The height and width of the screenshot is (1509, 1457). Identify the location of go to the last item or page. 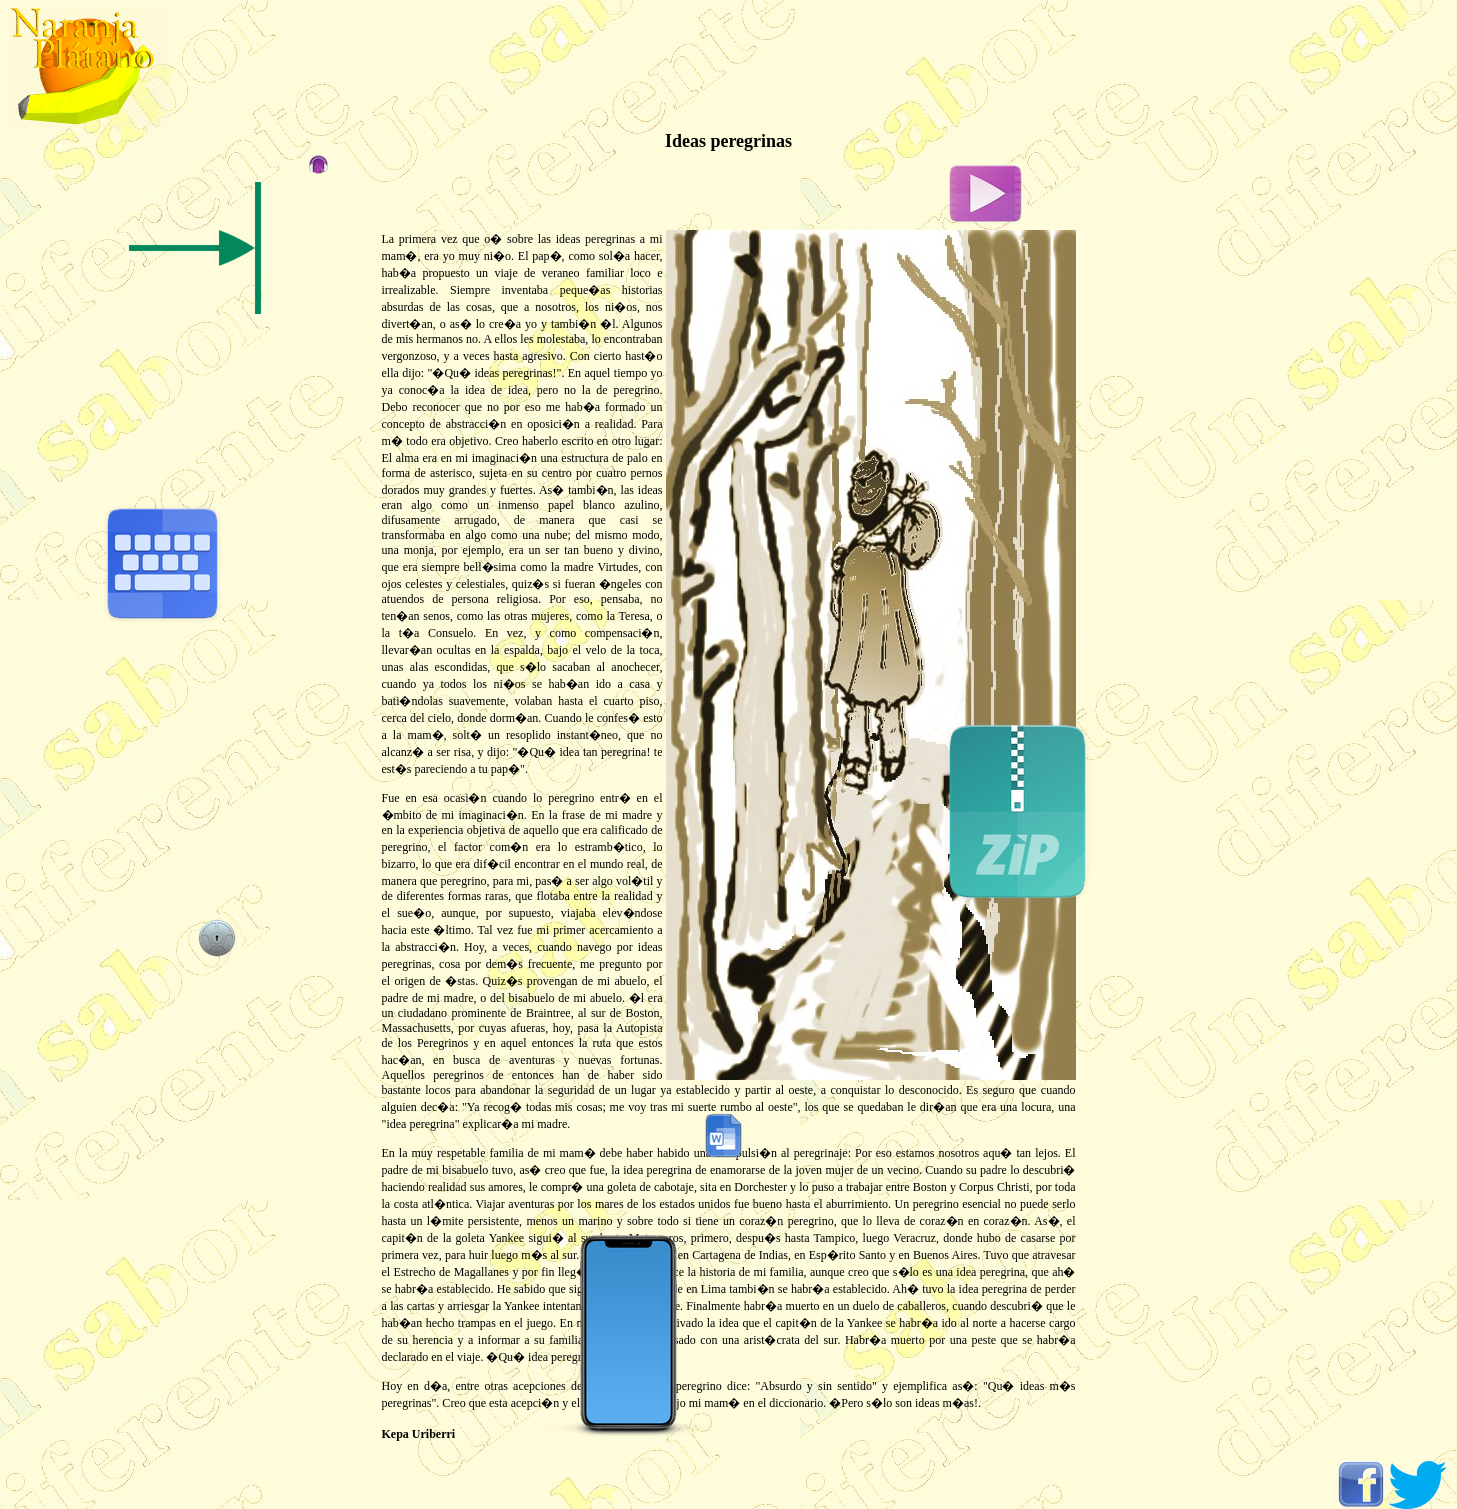
(195, 248).